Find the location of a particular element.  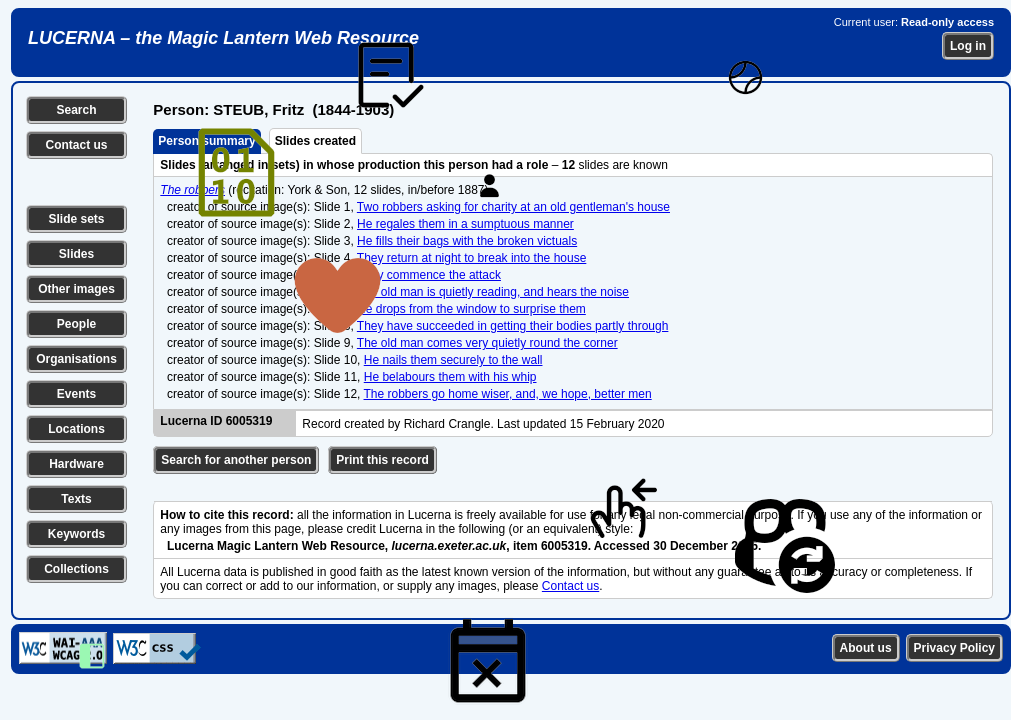

swipe left to navigate or dismiss is located at coordinates (620, 510).